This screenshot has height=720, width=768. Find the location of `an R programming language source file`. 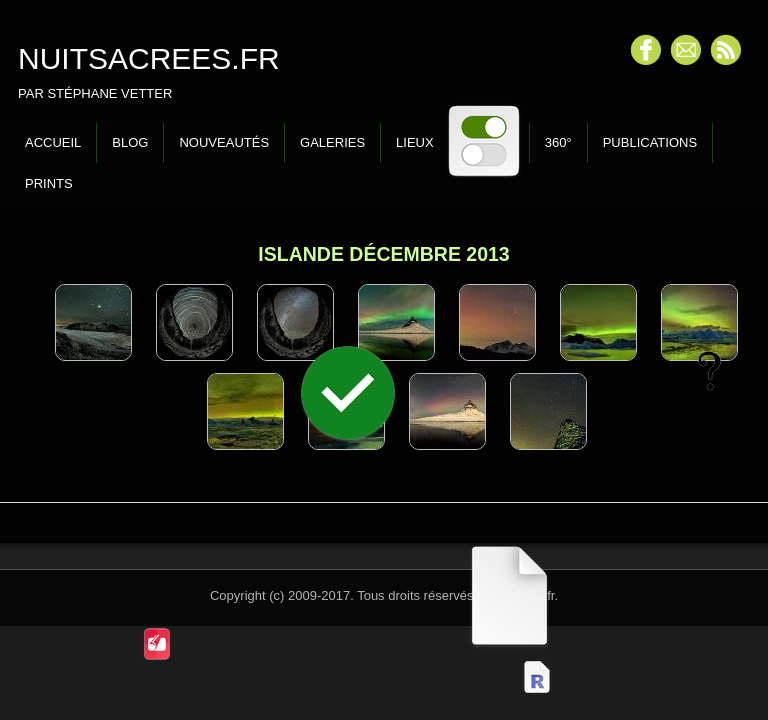

an R programming language source file is located at coordinates (537, 677).